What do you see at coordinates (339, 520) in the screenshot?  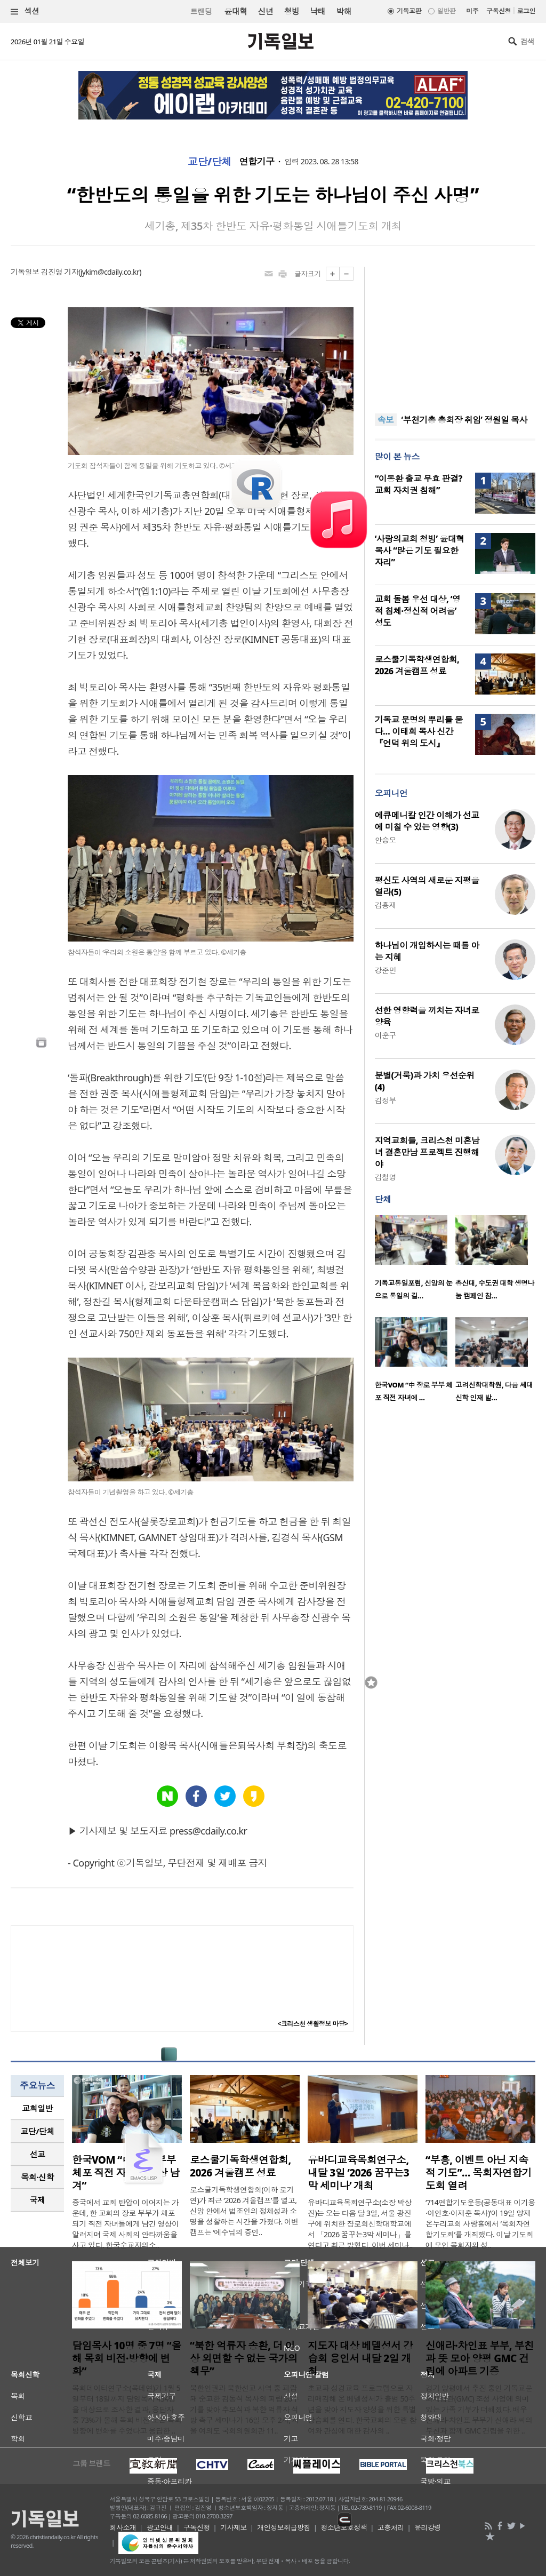 I see `open Apple Music app` at bounding box center [339, 520].